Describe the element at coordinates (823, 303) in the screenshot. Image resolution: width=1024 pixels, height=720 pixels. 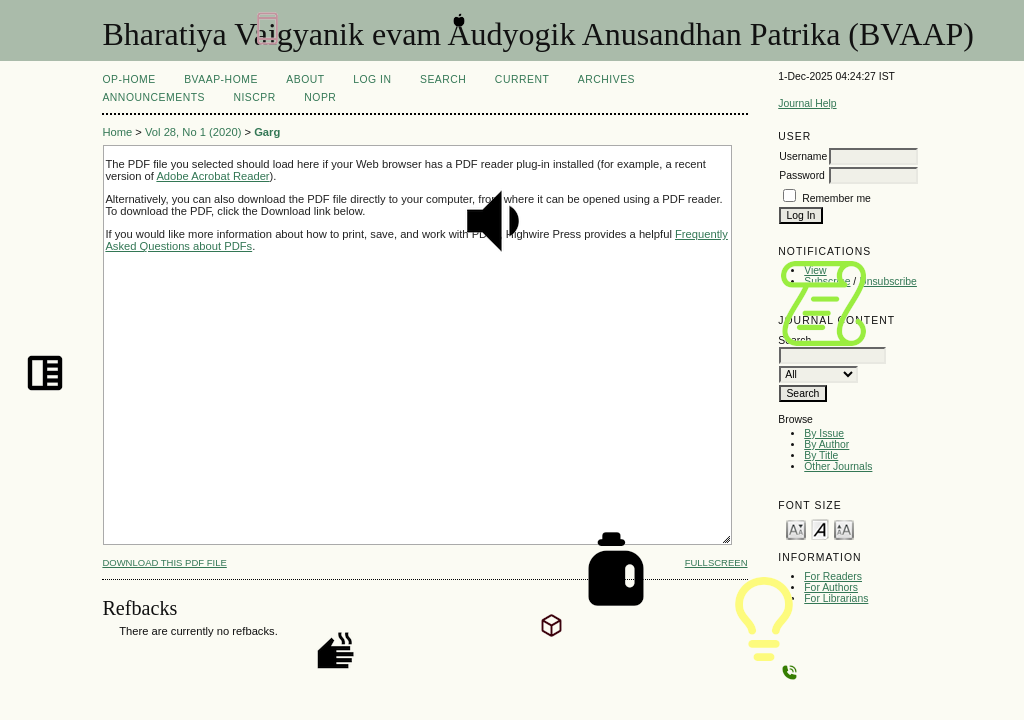
I see `view activity log or history` at that location.